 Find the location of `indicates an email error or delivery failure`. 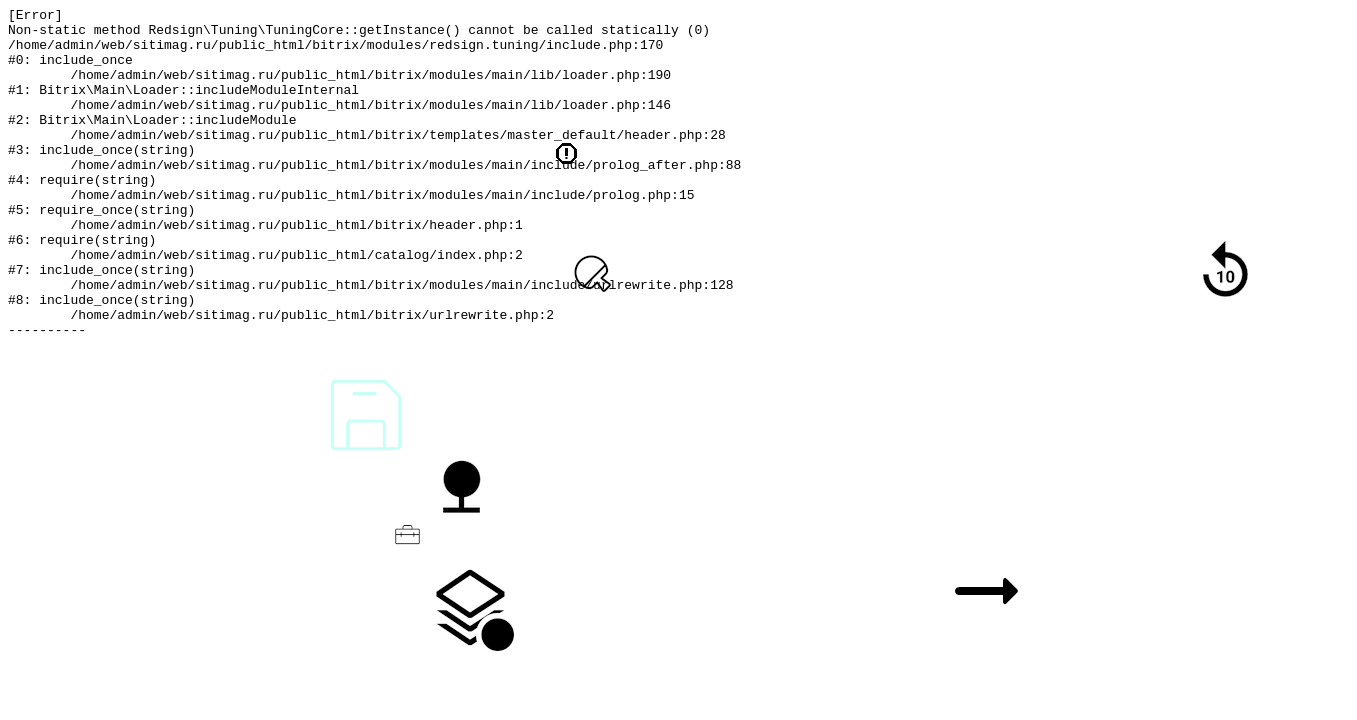

indicates an email error or delivery failure is located at coordinates (566, 153).